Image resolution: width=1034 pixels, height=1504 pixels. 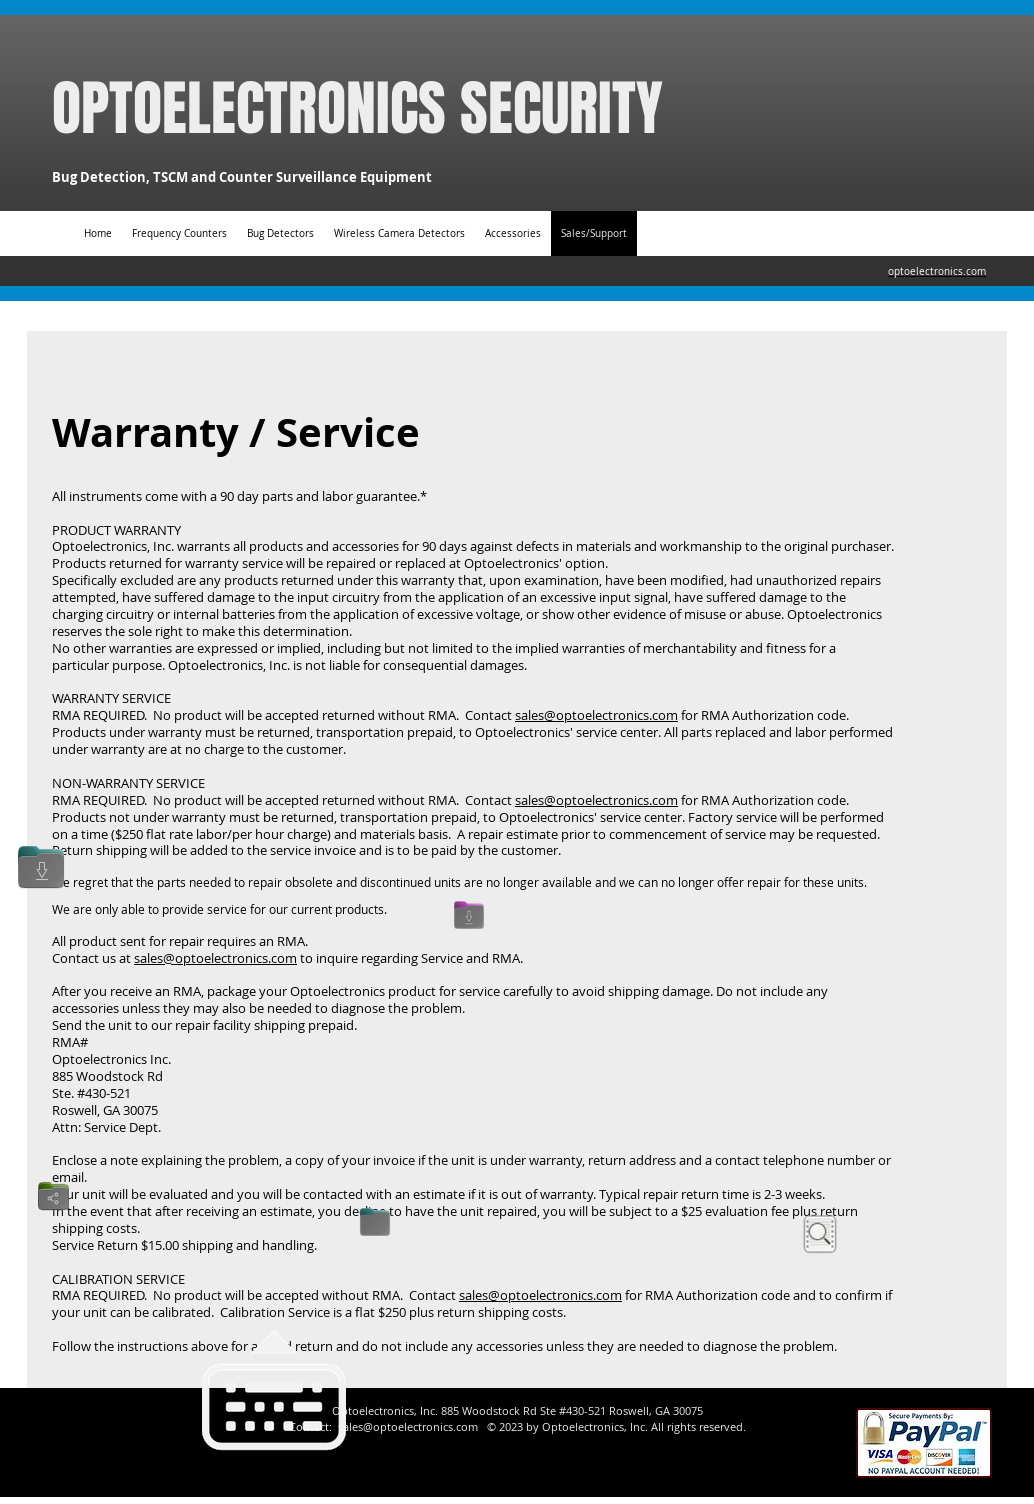 What do you see at coordinates (53, 1195) in the screenshot?
I see `access your public shared folder` at bounding box center [53, 1195].